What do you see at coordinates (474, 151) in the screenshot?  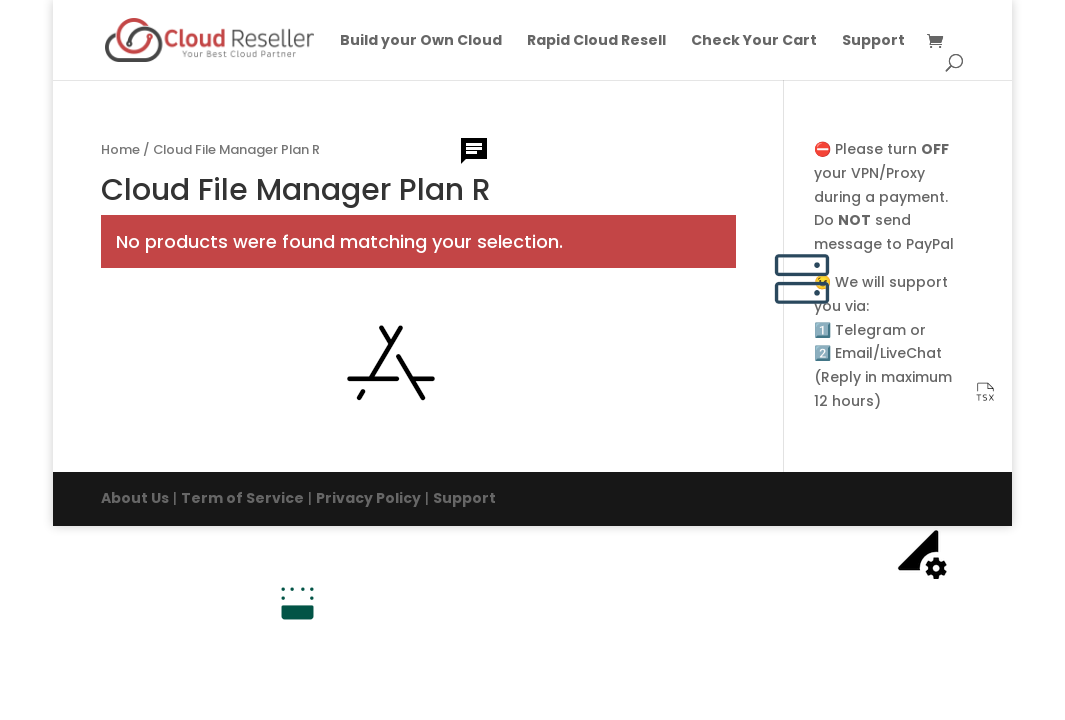 I see `open chat or messaging` at bounding box center [474, 151].